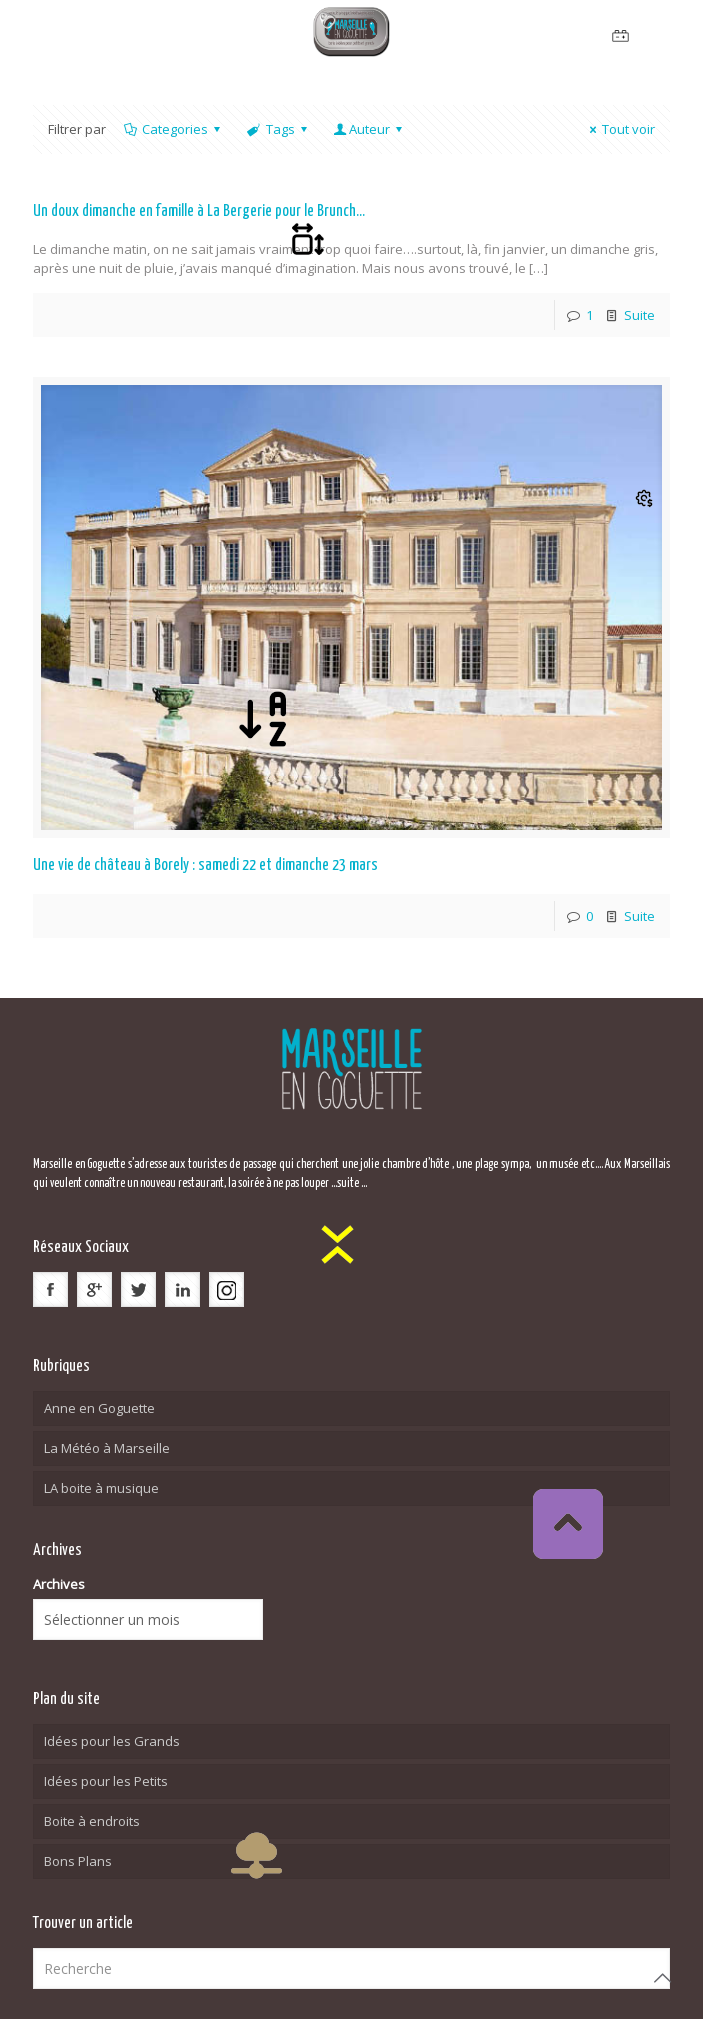 The width and height of the screenshot is (703, 2019). I want to click on adjust element dimensions, so click(308, 239).